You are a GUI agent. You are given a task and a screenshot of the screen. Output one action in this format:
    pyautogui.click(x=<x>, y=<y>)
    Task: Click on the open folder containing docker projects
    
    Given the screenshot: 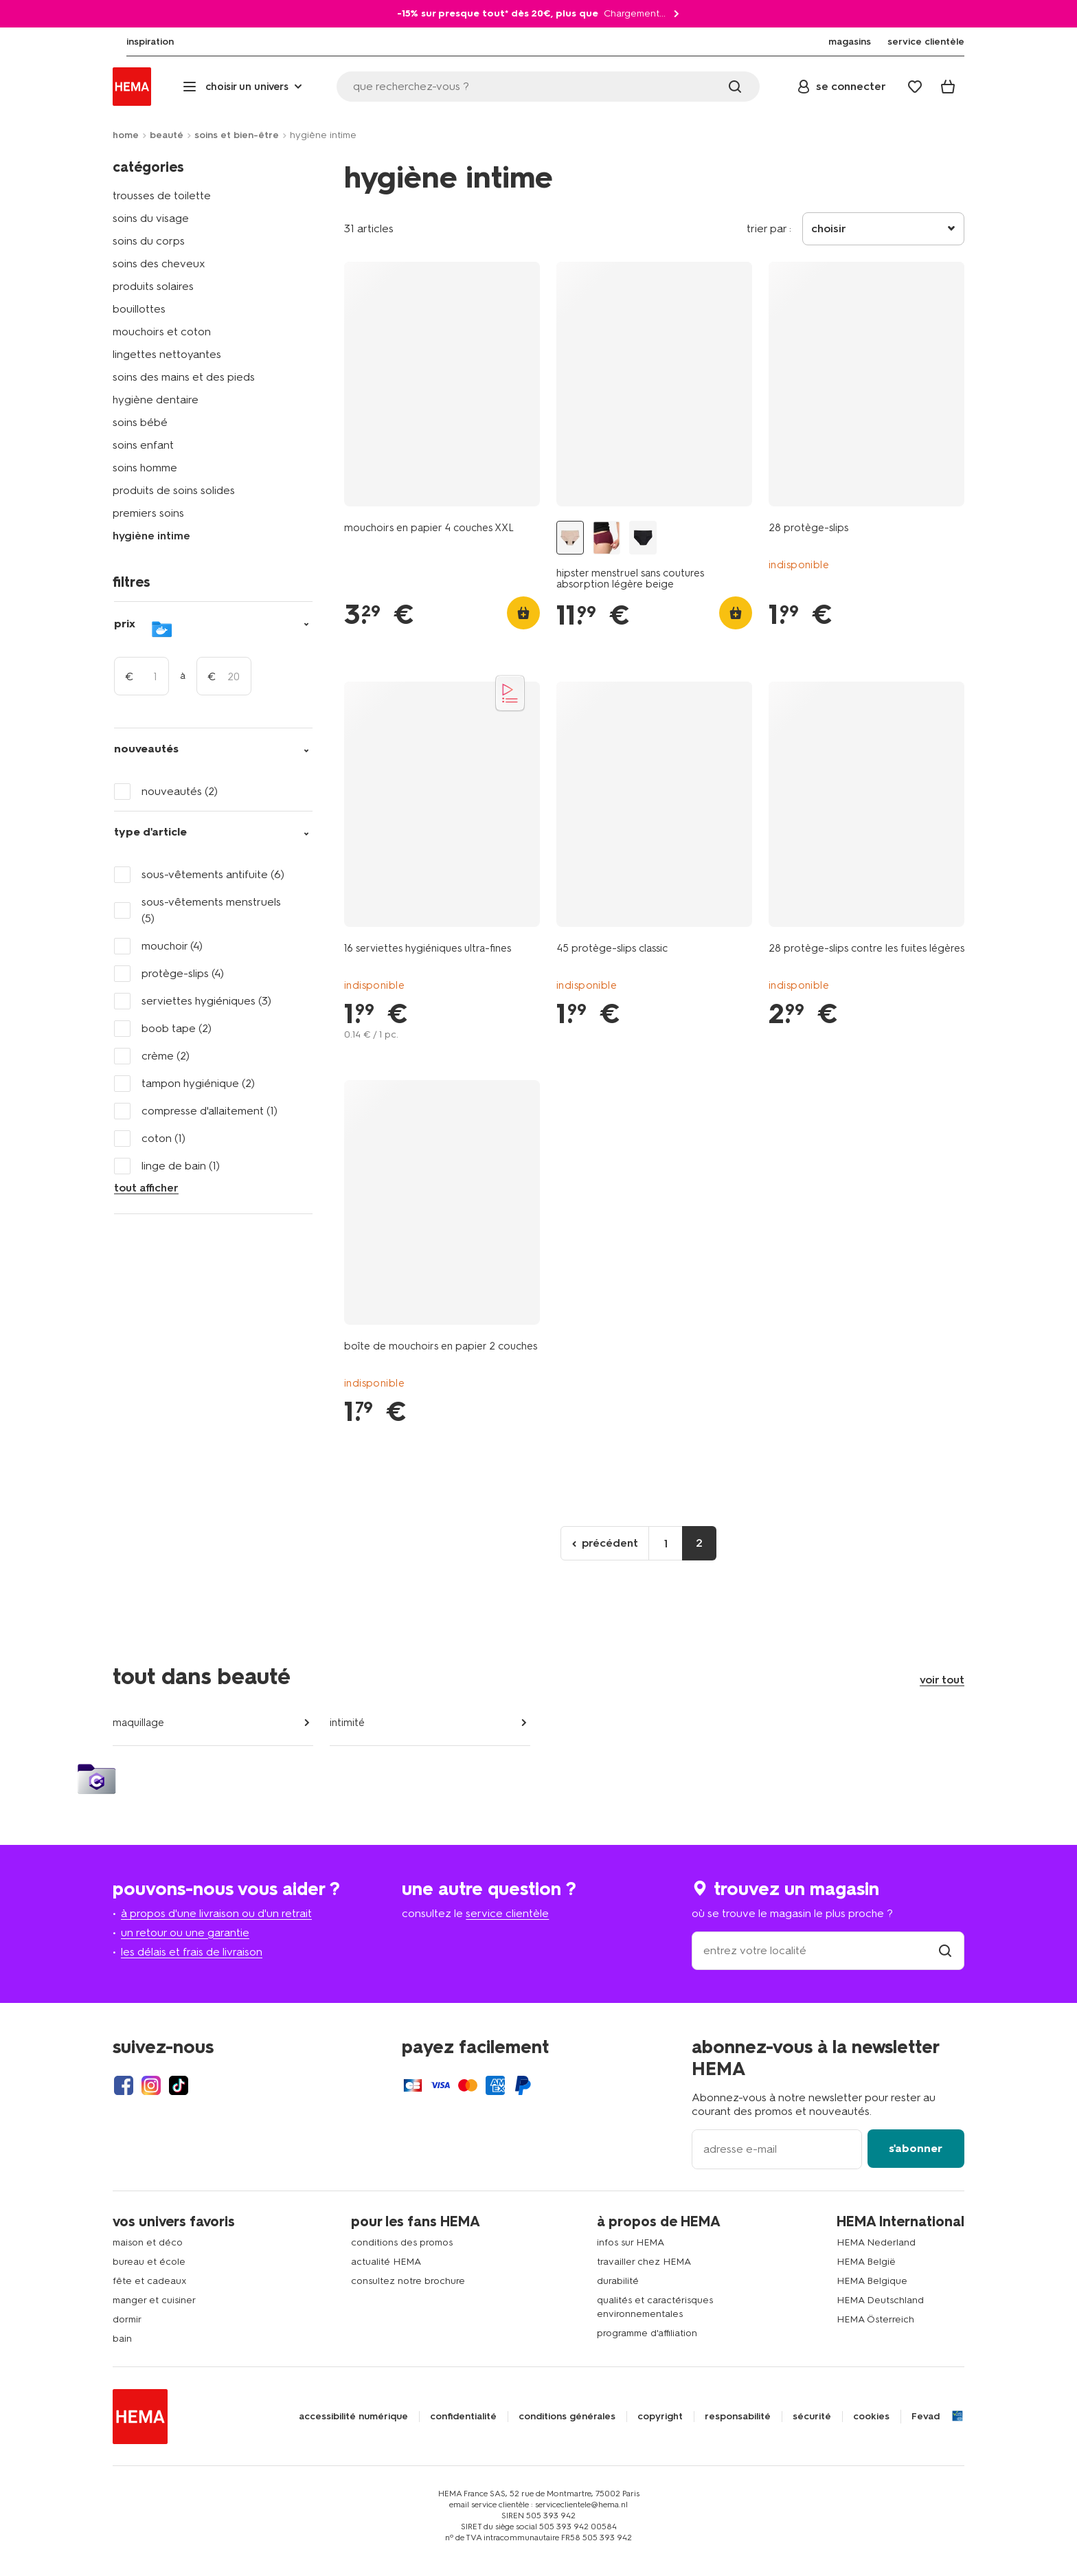 What is the action you would take?
    pyautogui.click(x=161, y=629)
    